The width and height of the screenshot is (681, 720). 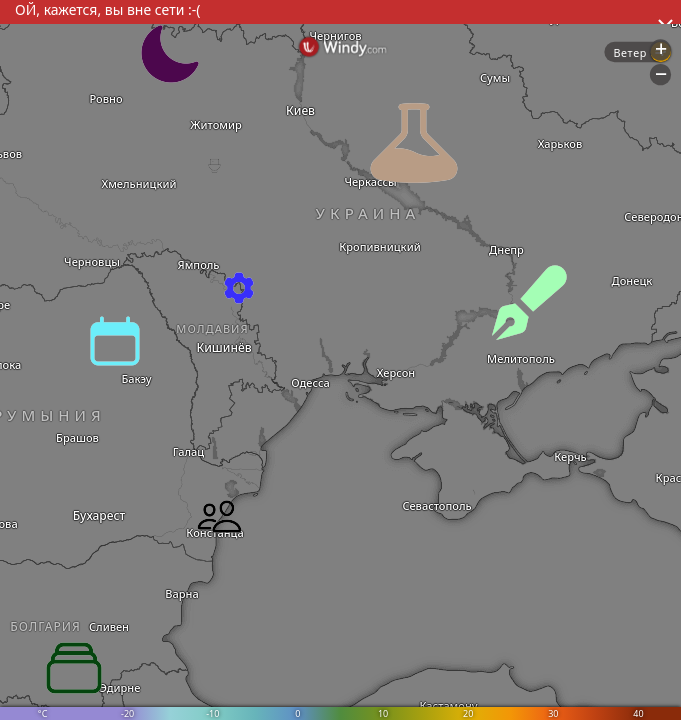 What do you see at coordinates (529, 303) in the screenshot?
I see `compose or write new content` at bounding box center [529, 303].